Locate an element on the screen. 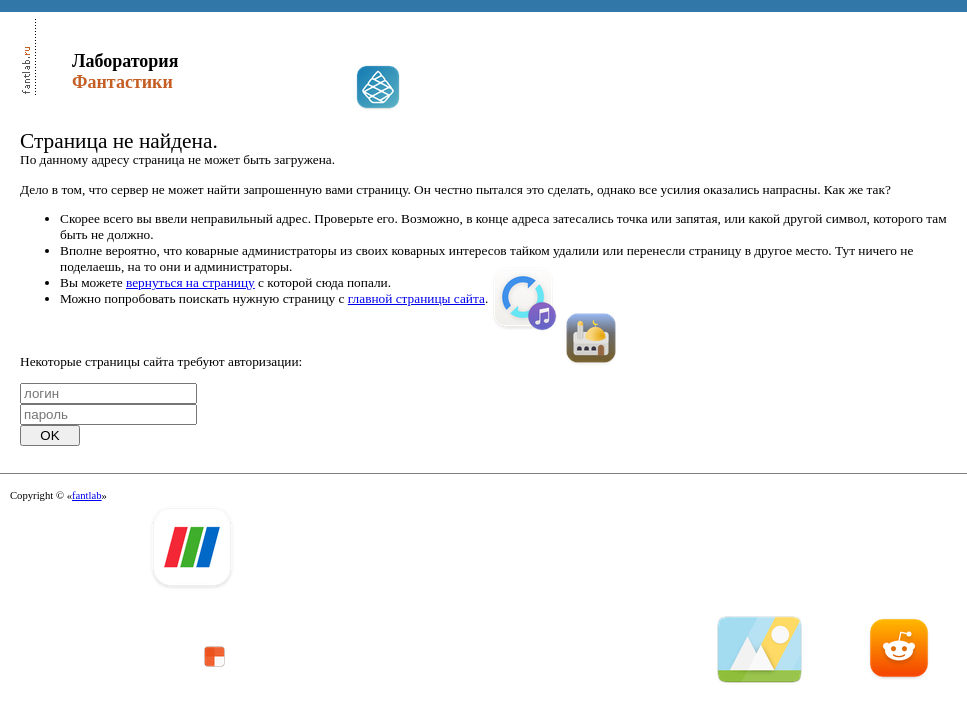 The image size is (967, 720). switch to the bottom-right workspace is located at coordinates (214, 656).